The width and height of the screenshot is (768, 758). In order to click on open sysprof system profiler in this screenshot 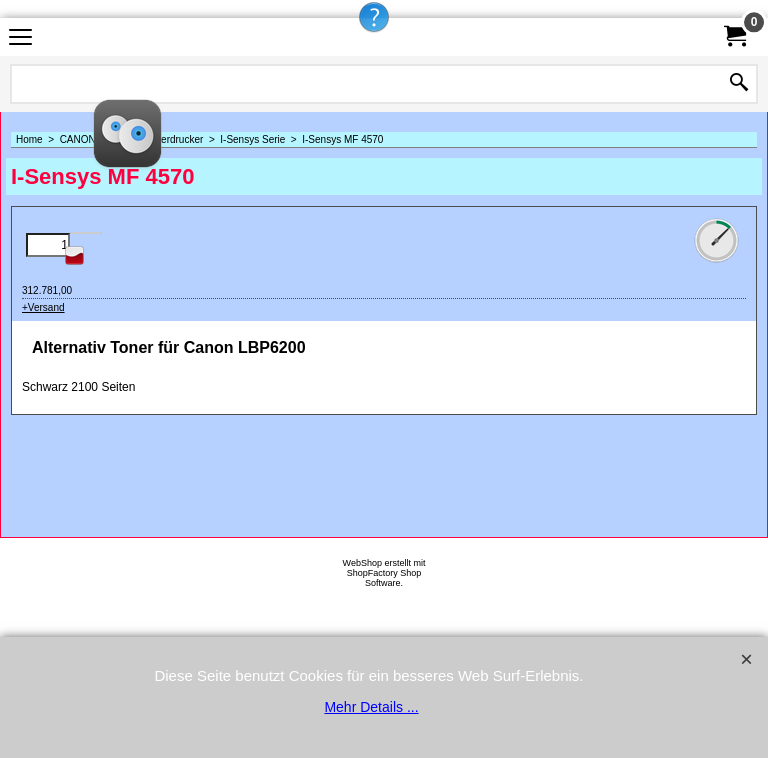, I will do `click(716, 240)`.